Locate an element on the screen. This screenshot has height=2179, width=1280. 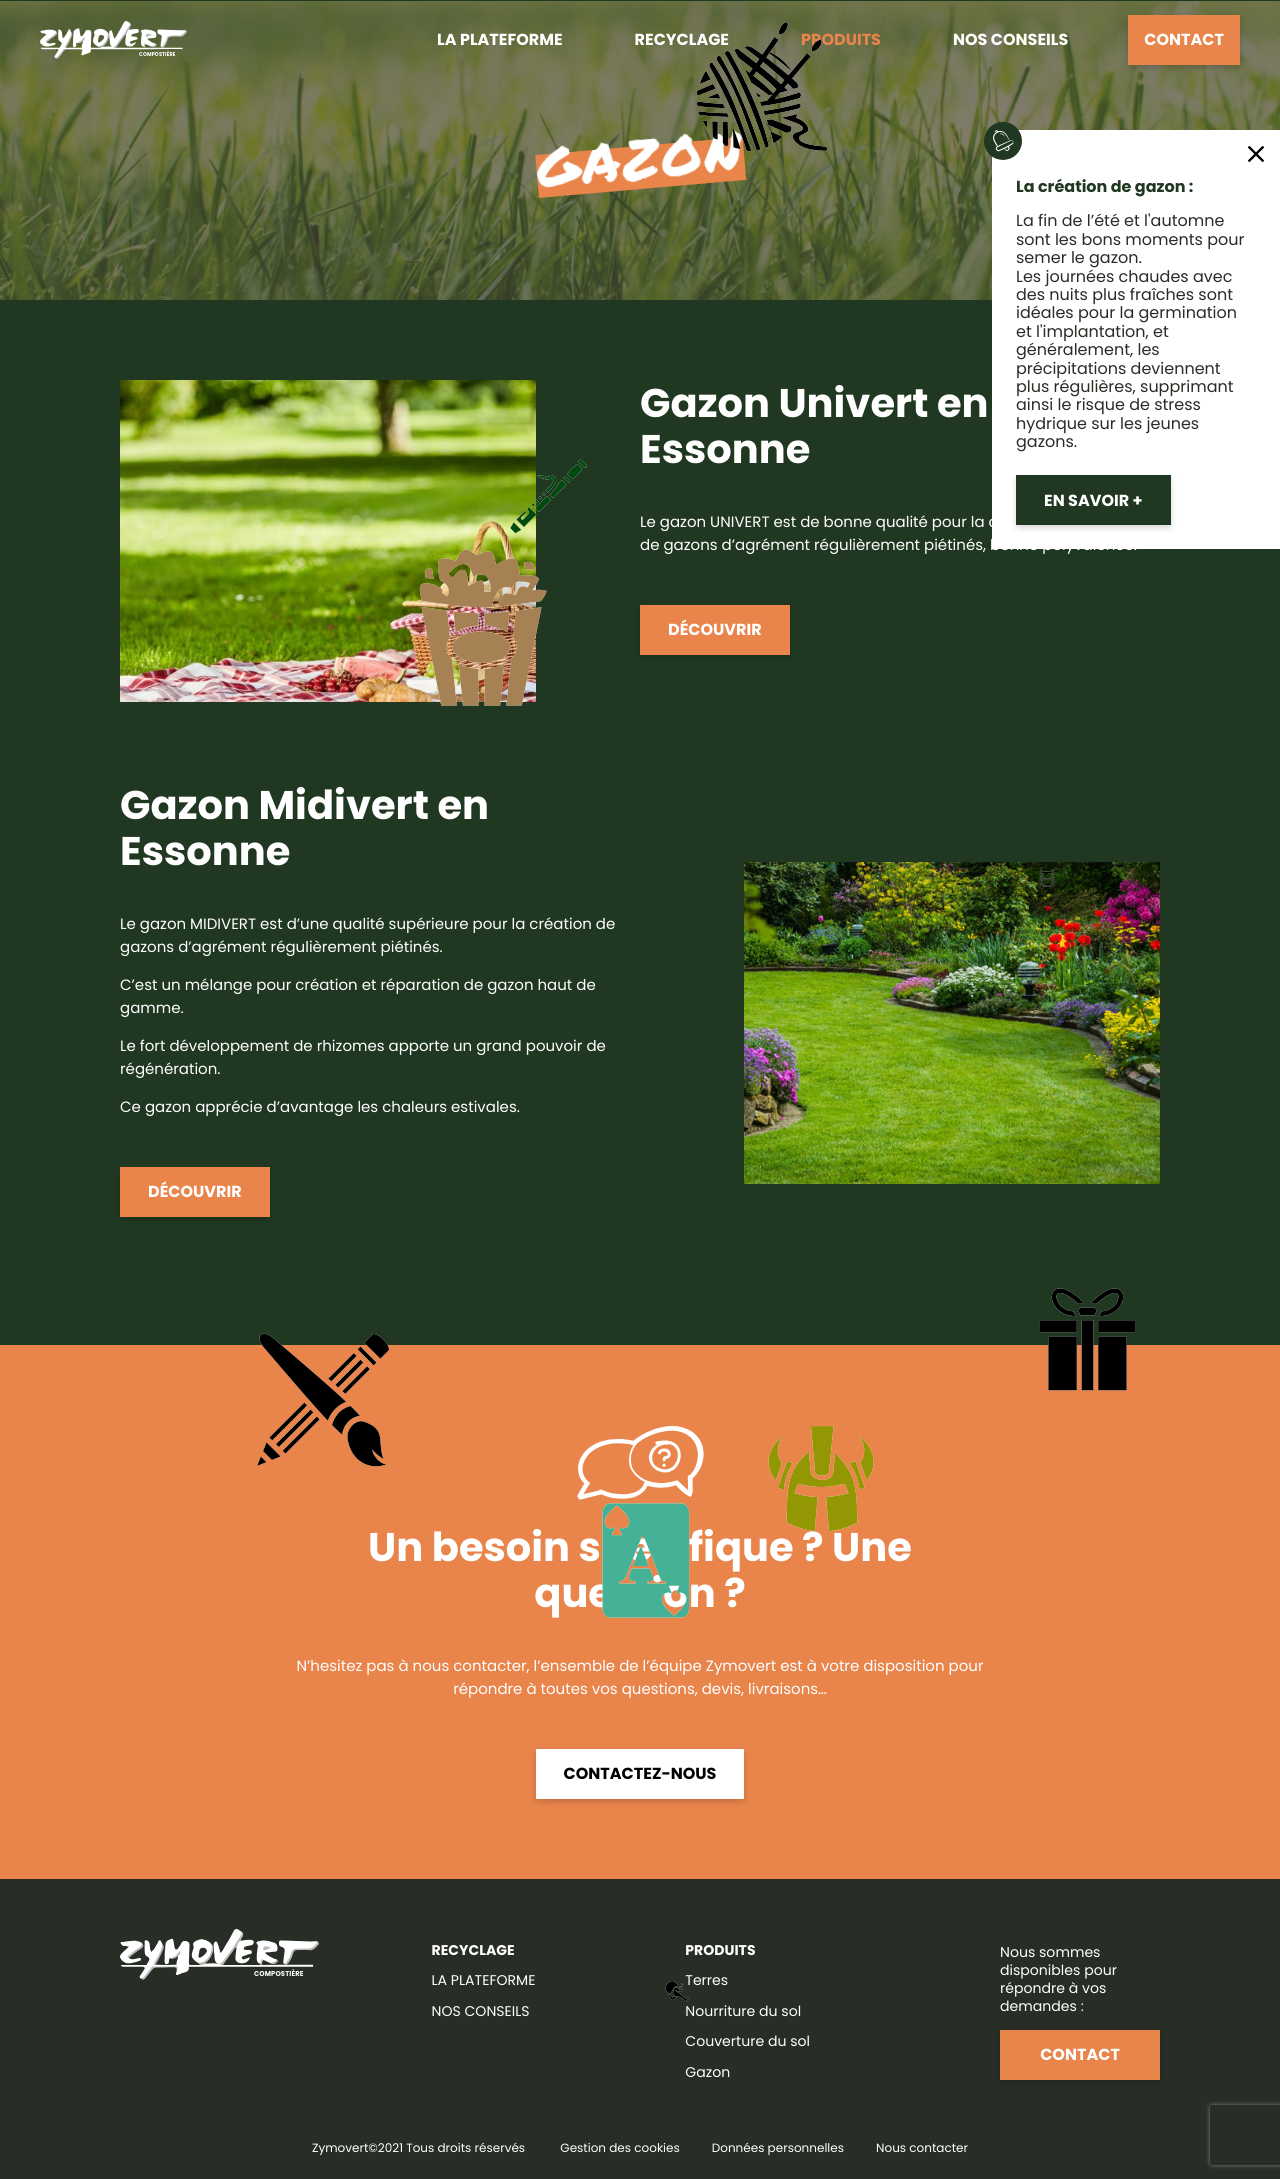
access drawing and editing tools is located at coordinates (323, 1400).